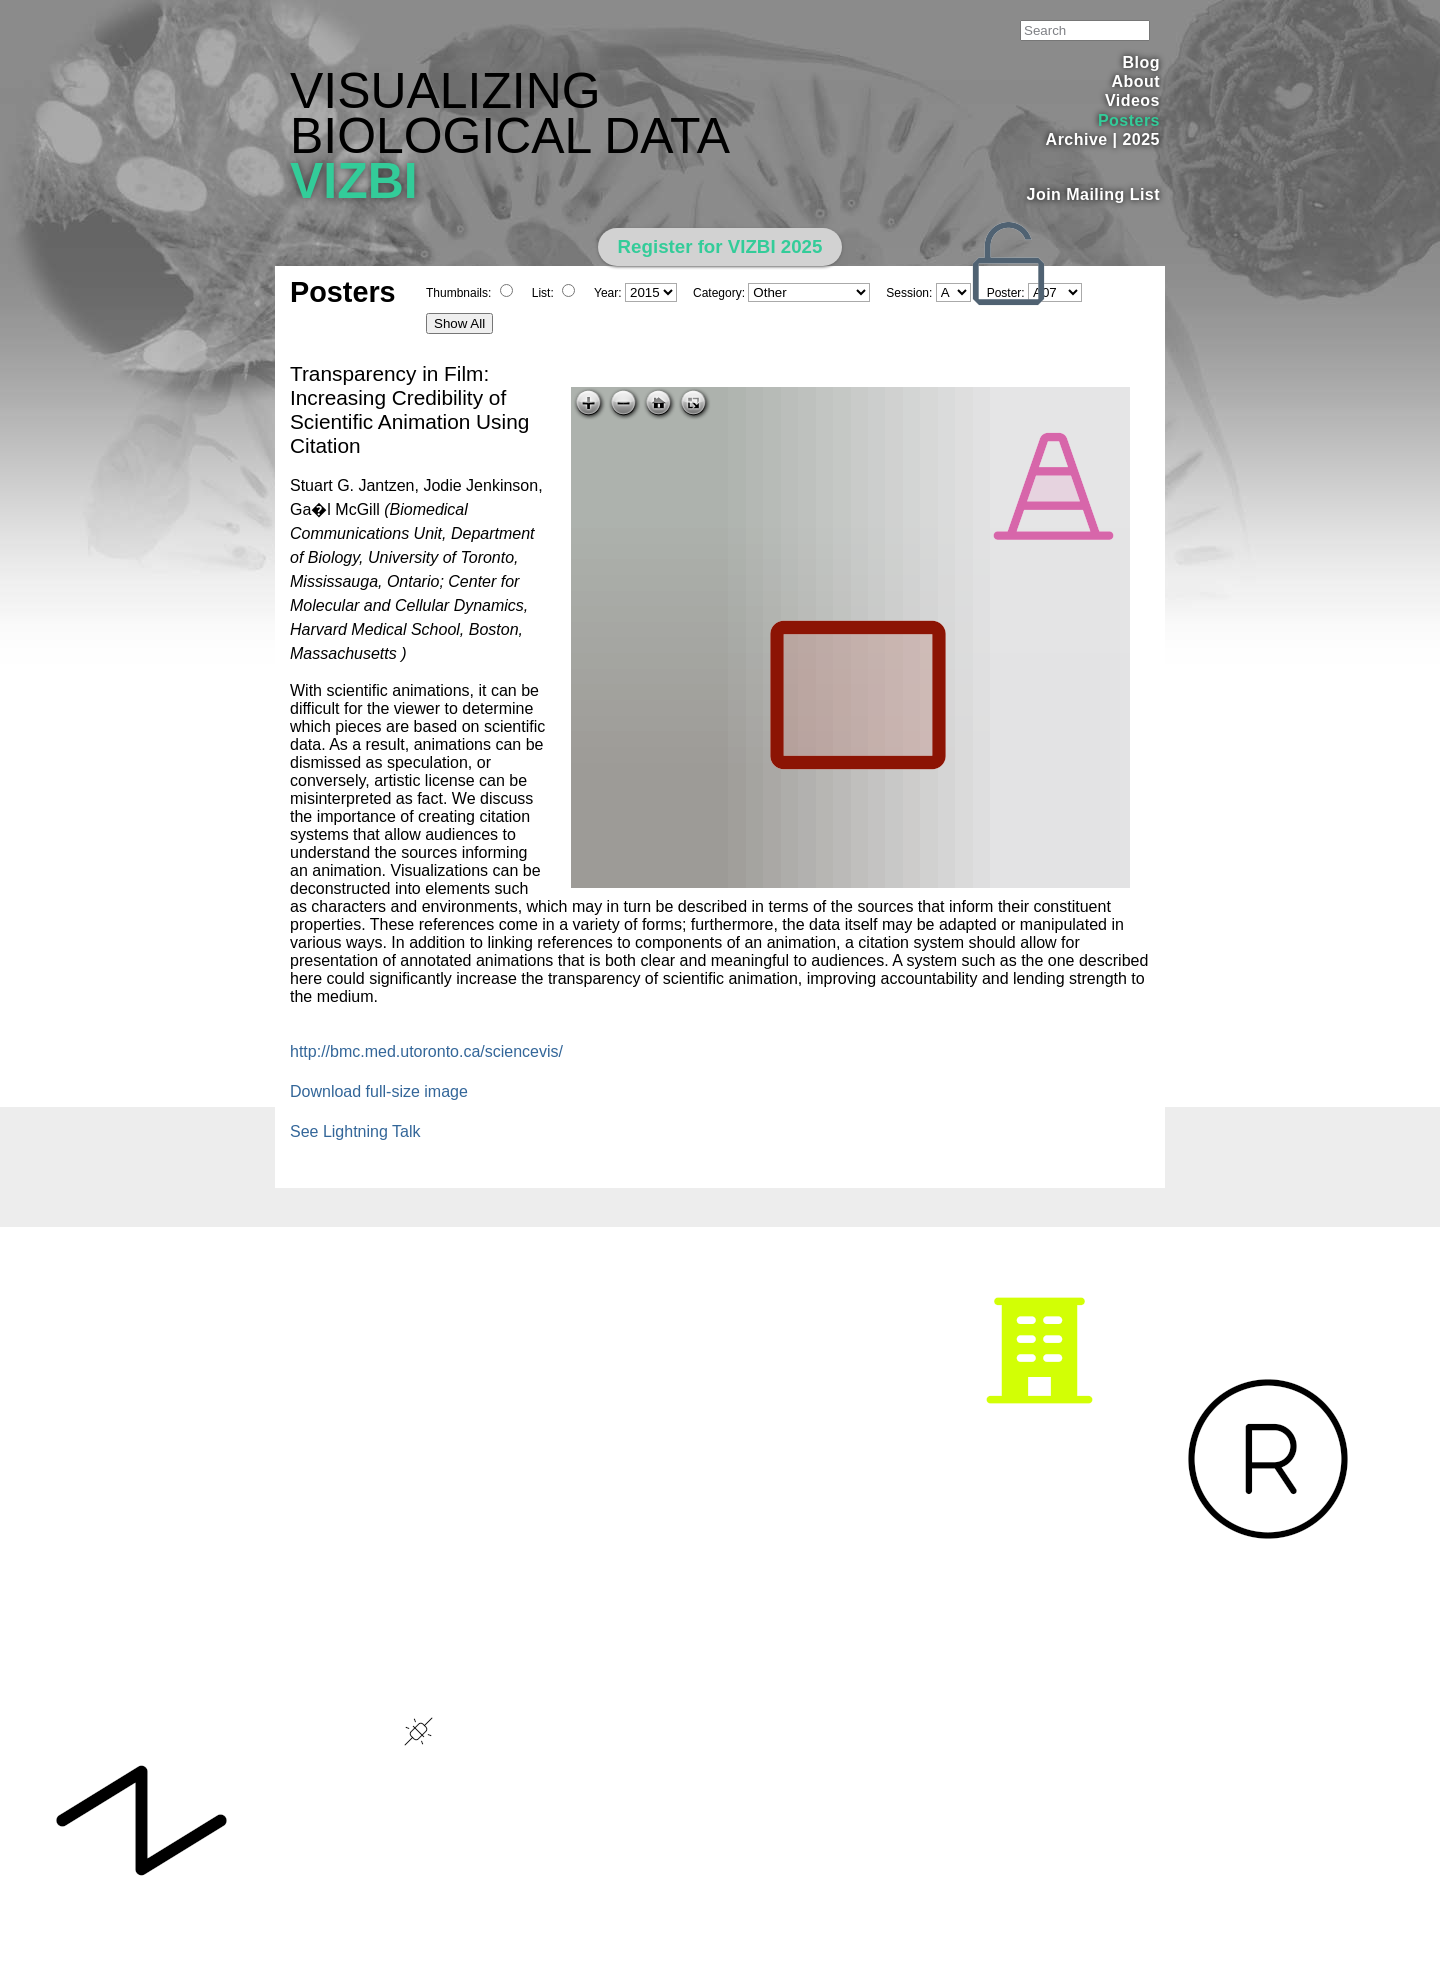 The width and height of the screenshot is (1440, 1974). What do you see at coordinates (141, 1820) in the screenshot?
I see `select sawtooth waveform for audio synthesis` at bounding box center [141, 1820].